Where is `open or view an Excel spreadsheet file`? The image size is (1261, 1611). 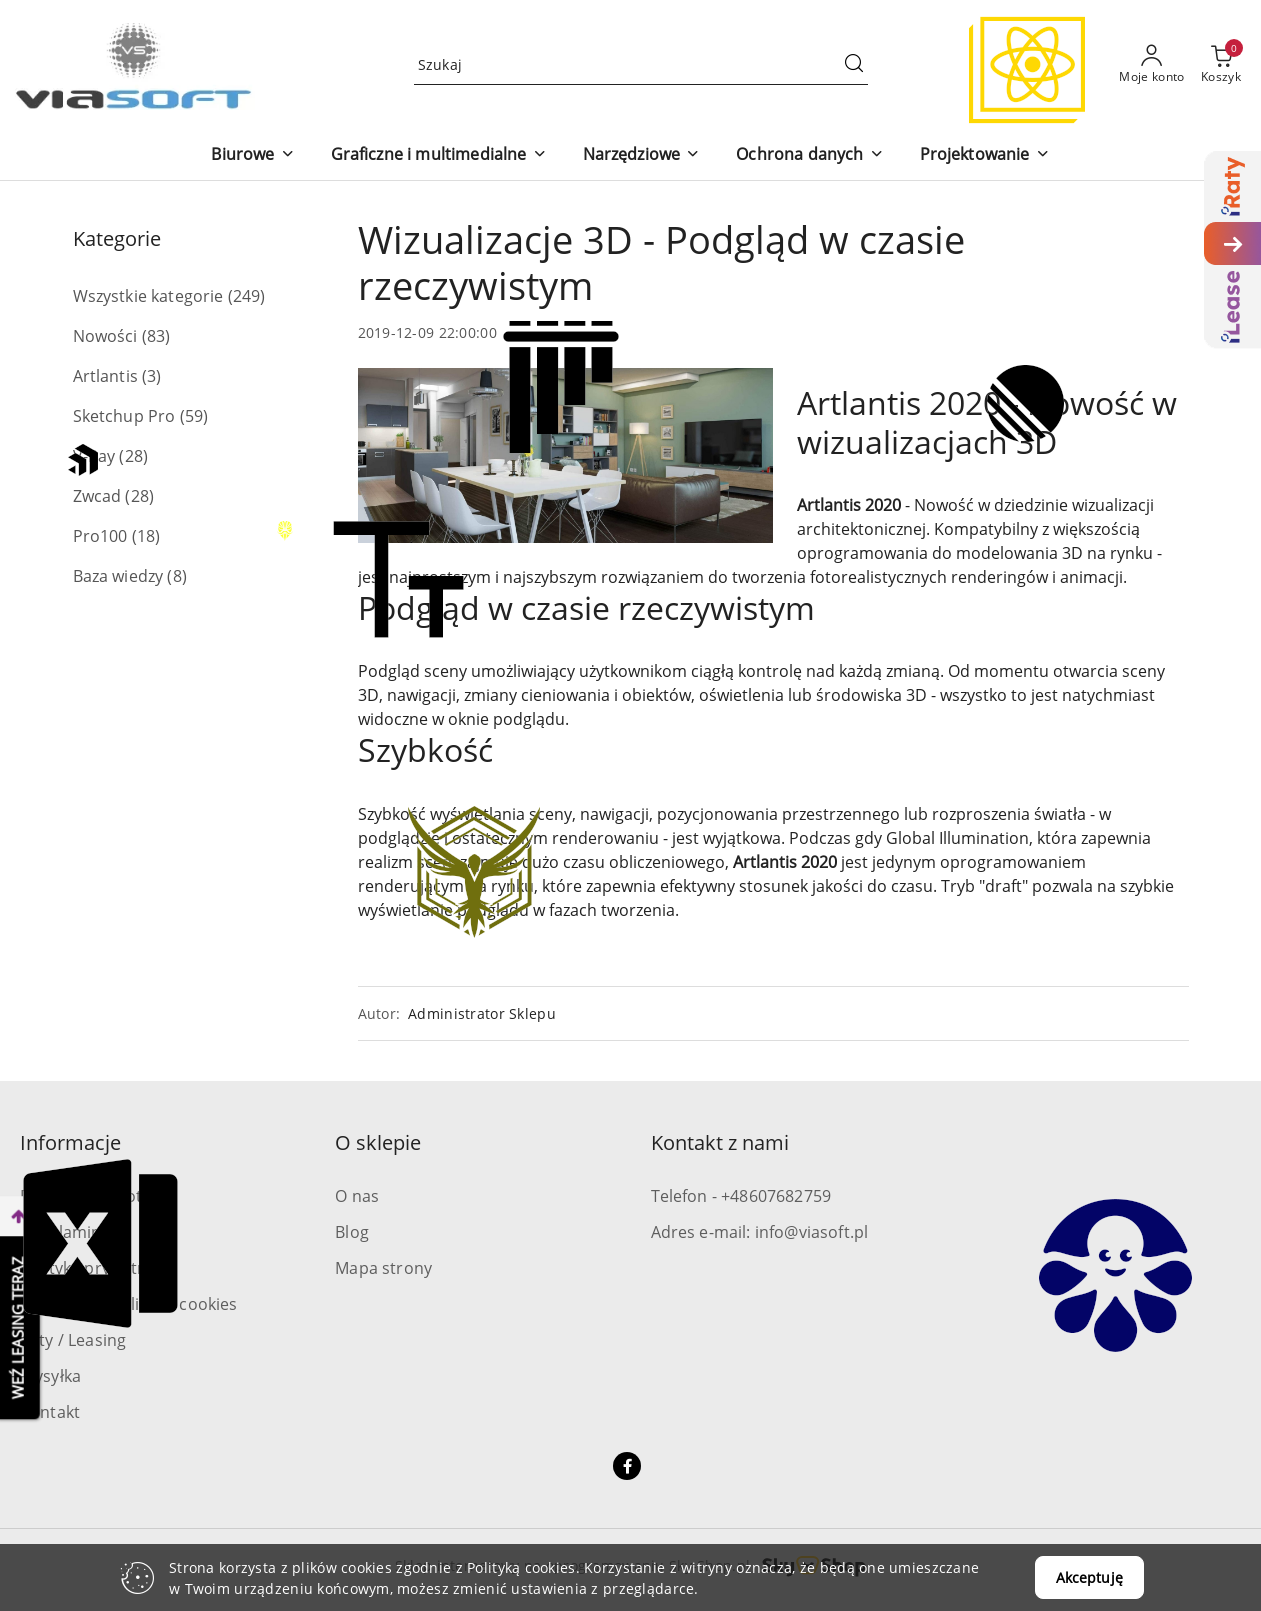 open or view an Excel spreadsheet file is located at coordinates (100, 1243).